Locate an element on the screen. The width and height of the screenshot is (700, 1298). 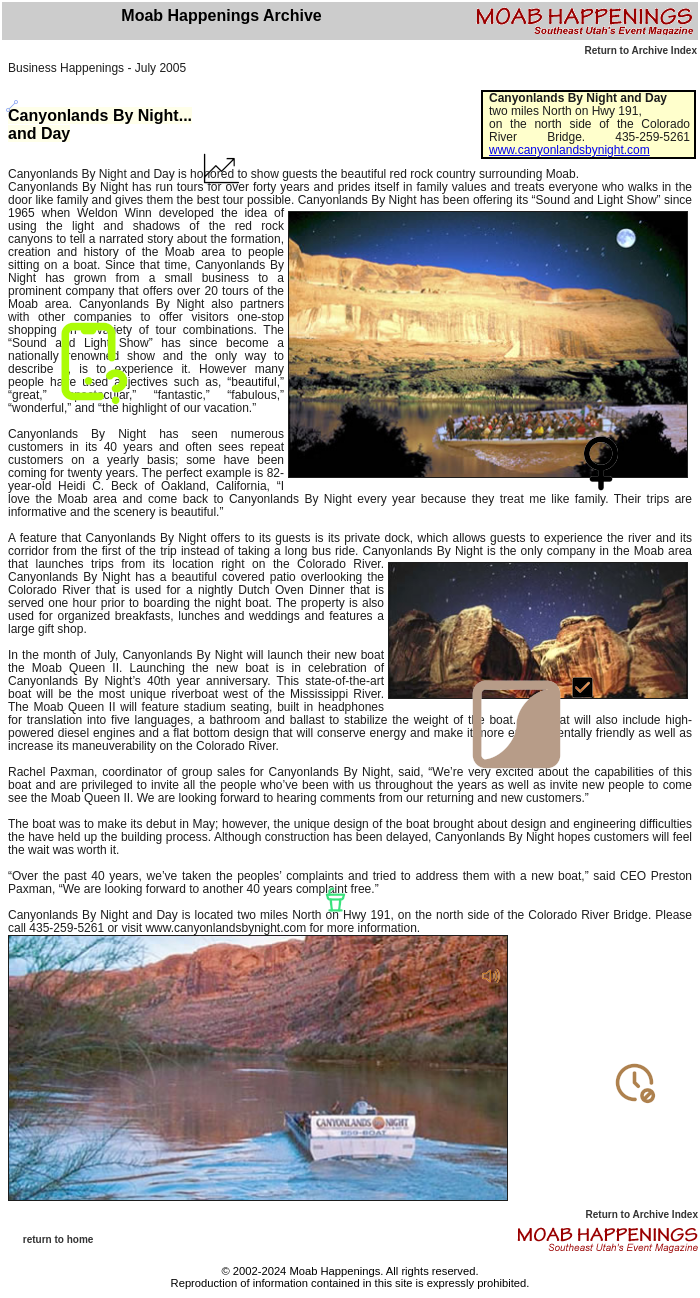
indicates female gender option is located at coordinates (601, 462).